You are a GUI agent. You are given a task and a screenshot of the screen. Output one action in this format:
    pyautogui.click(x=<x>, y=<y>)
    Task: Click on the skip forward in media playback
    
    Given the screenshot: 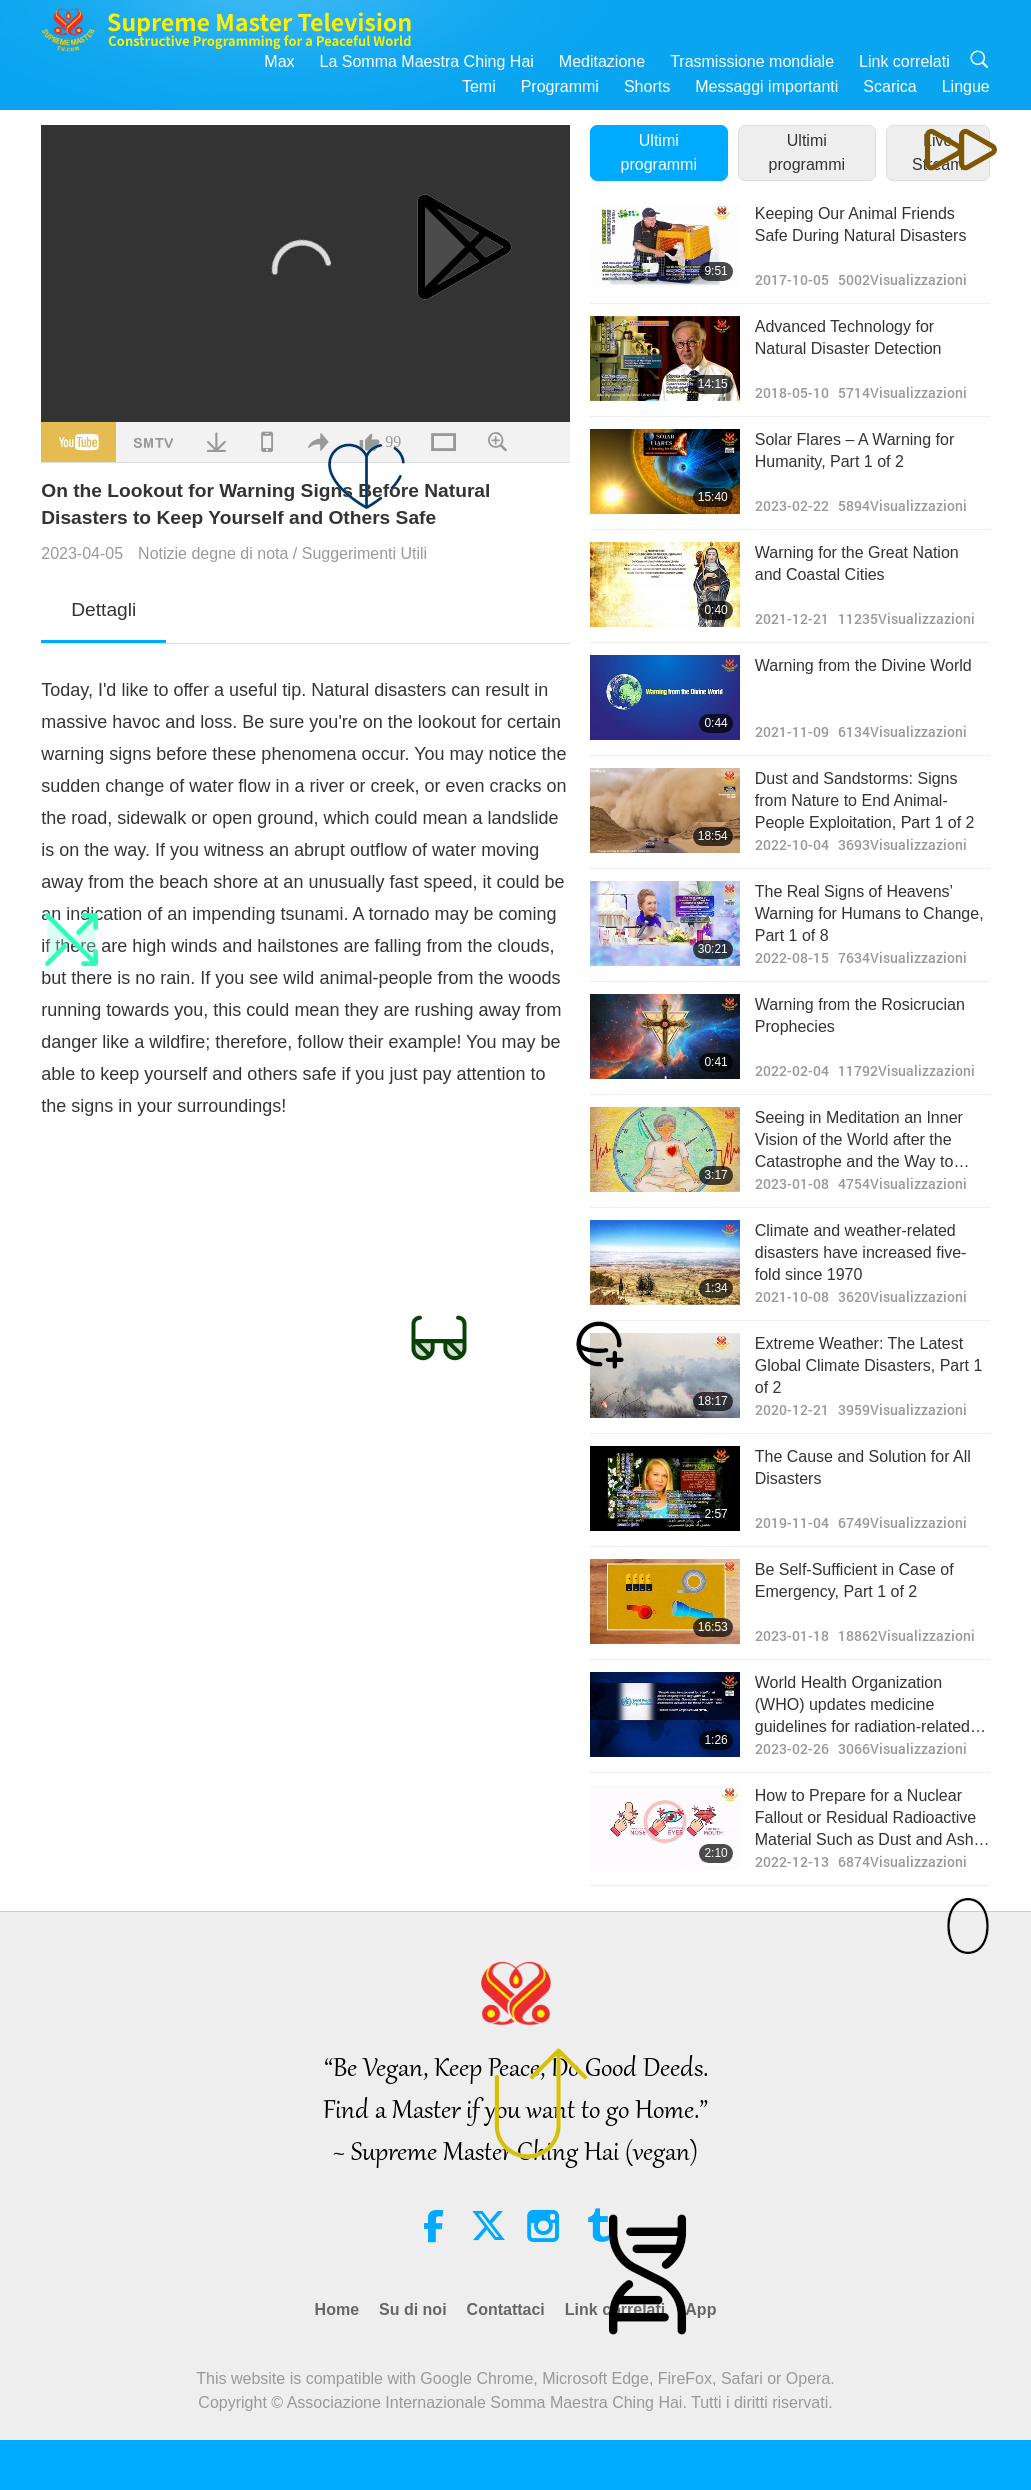 What is the action you would take?
    pyautogui.click(x=959, y=147)
    